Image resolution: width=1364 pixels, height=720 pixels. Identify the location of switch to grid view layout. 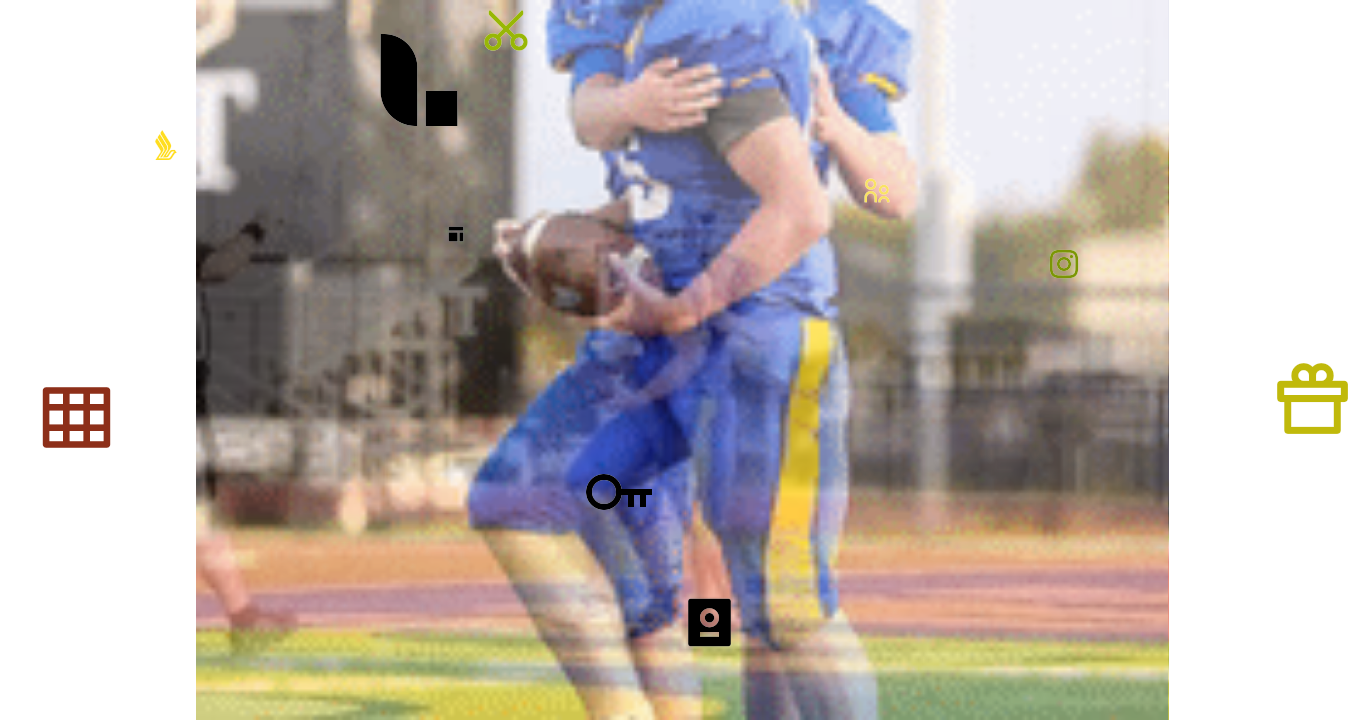
(76, 417).